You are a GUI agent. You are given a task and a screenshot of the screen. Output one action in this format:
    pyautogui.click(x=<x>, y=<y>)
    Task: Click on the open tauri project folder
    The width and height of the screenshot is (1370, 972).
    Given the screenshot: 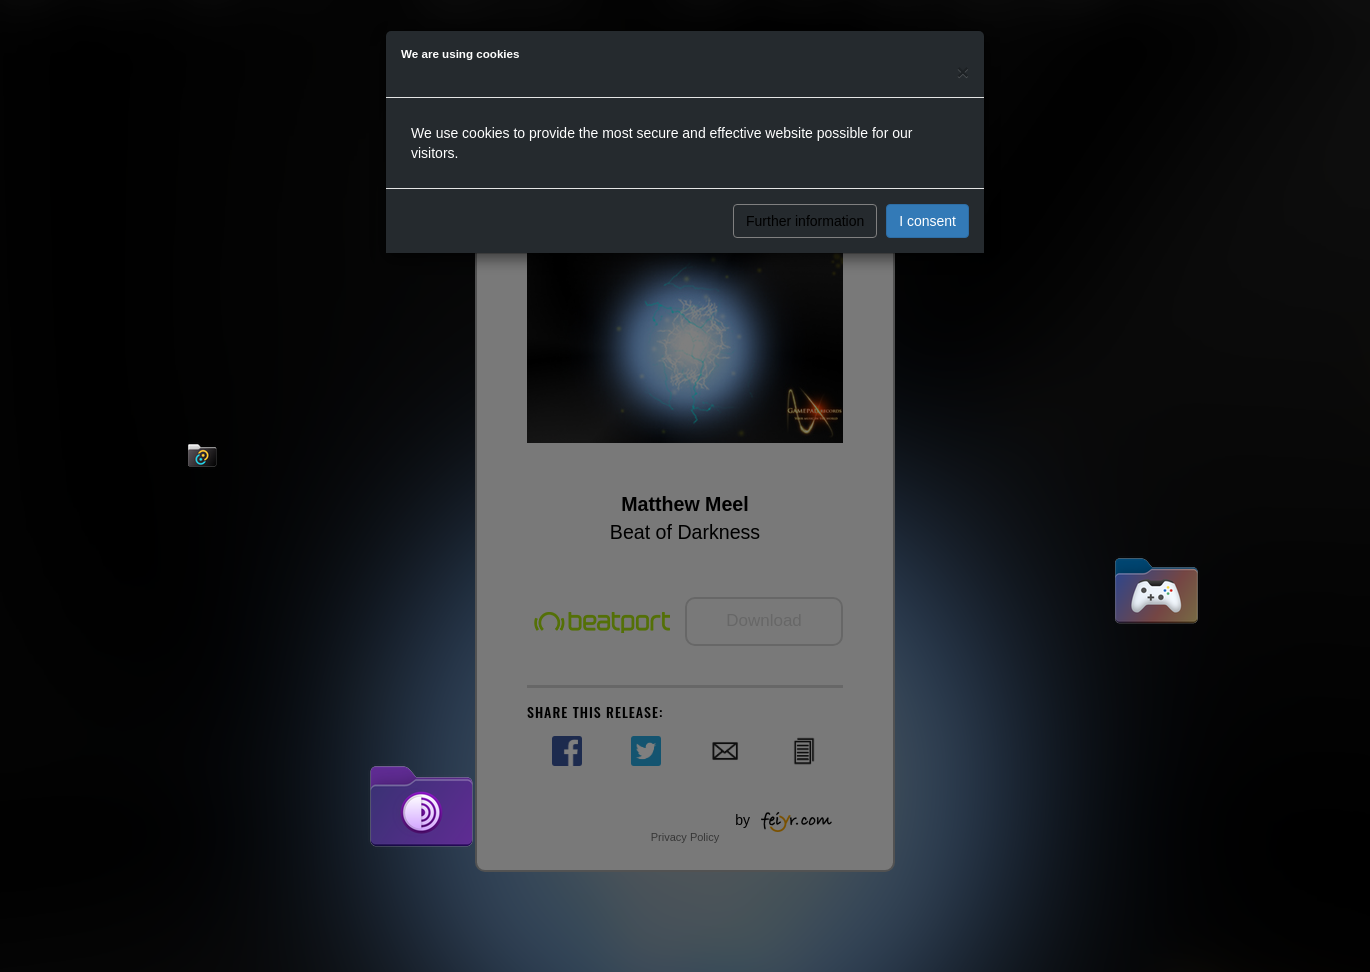 What is the action you would take?
    pyautogui.click(x=202, y=456)
    